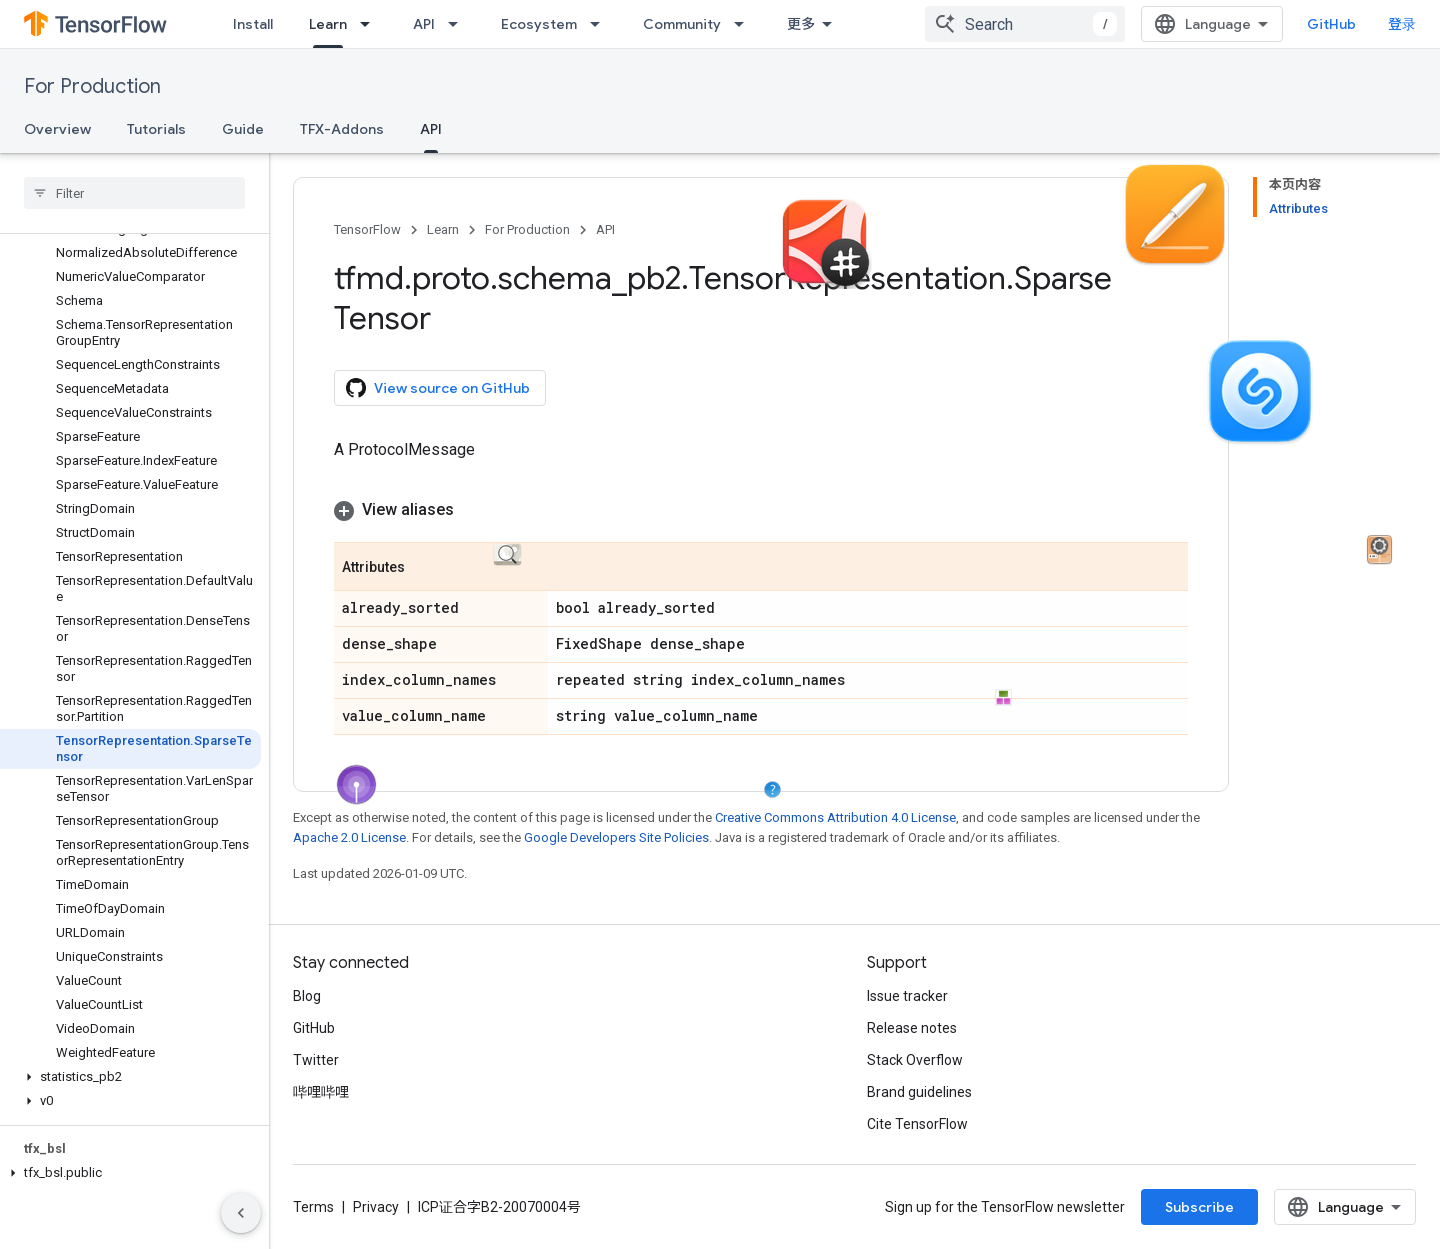 The width and height of the screenshot is (1440, 1249). What do you see at coordinates (507, 554) in the screenshot?
I see `open the image viewer application` at bounding box center [507, 554].